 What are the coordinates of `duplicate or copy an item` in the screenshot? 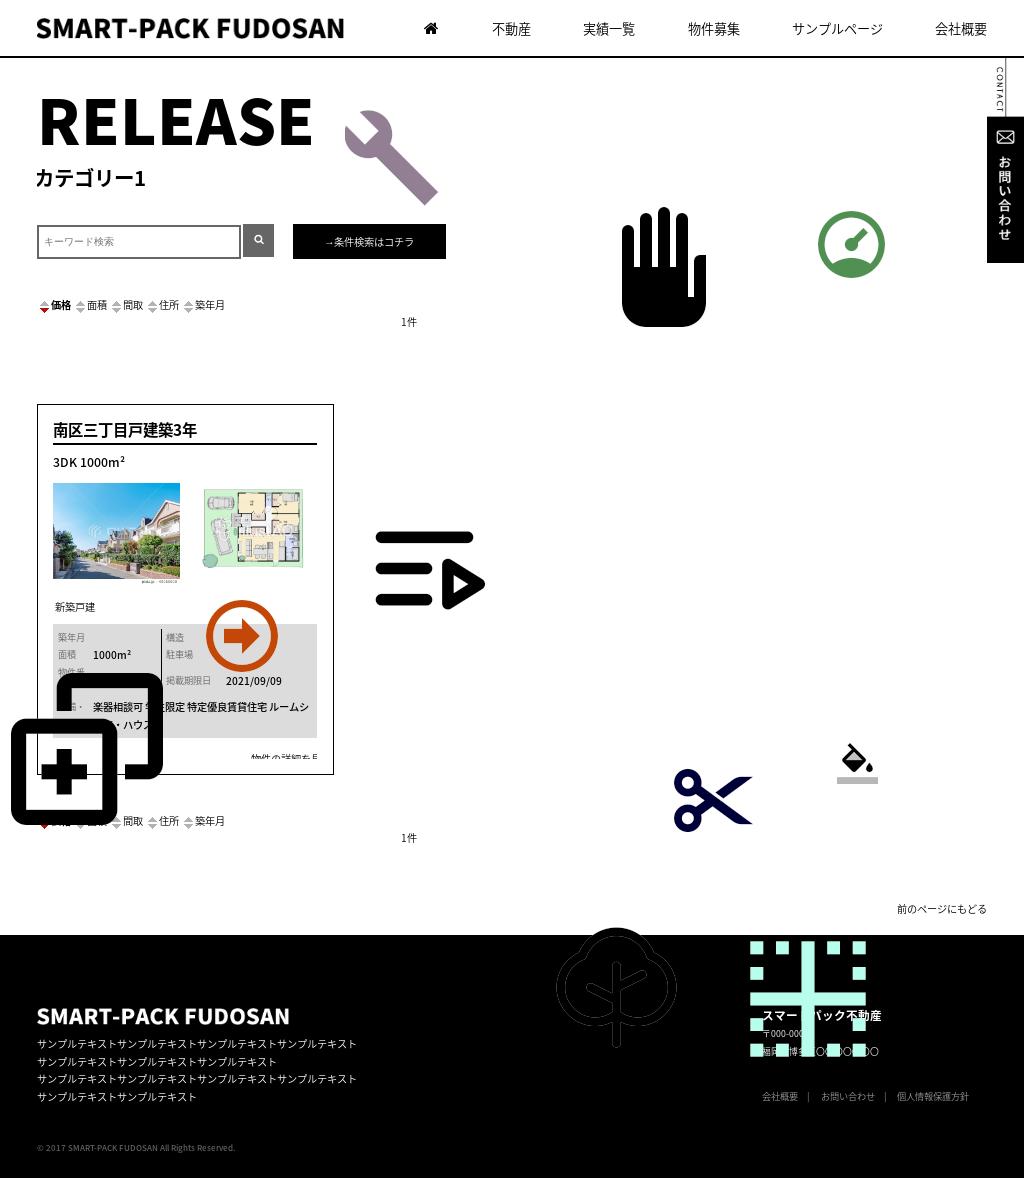 It's located at (87, 749).